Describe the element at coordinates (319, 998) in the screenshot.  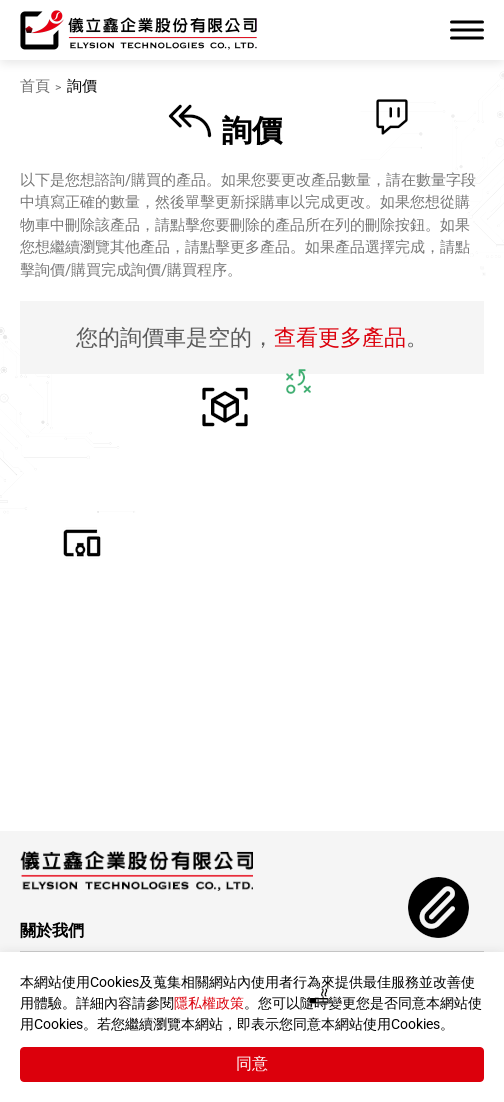
I see `indicates a designated smoking area` at that location.